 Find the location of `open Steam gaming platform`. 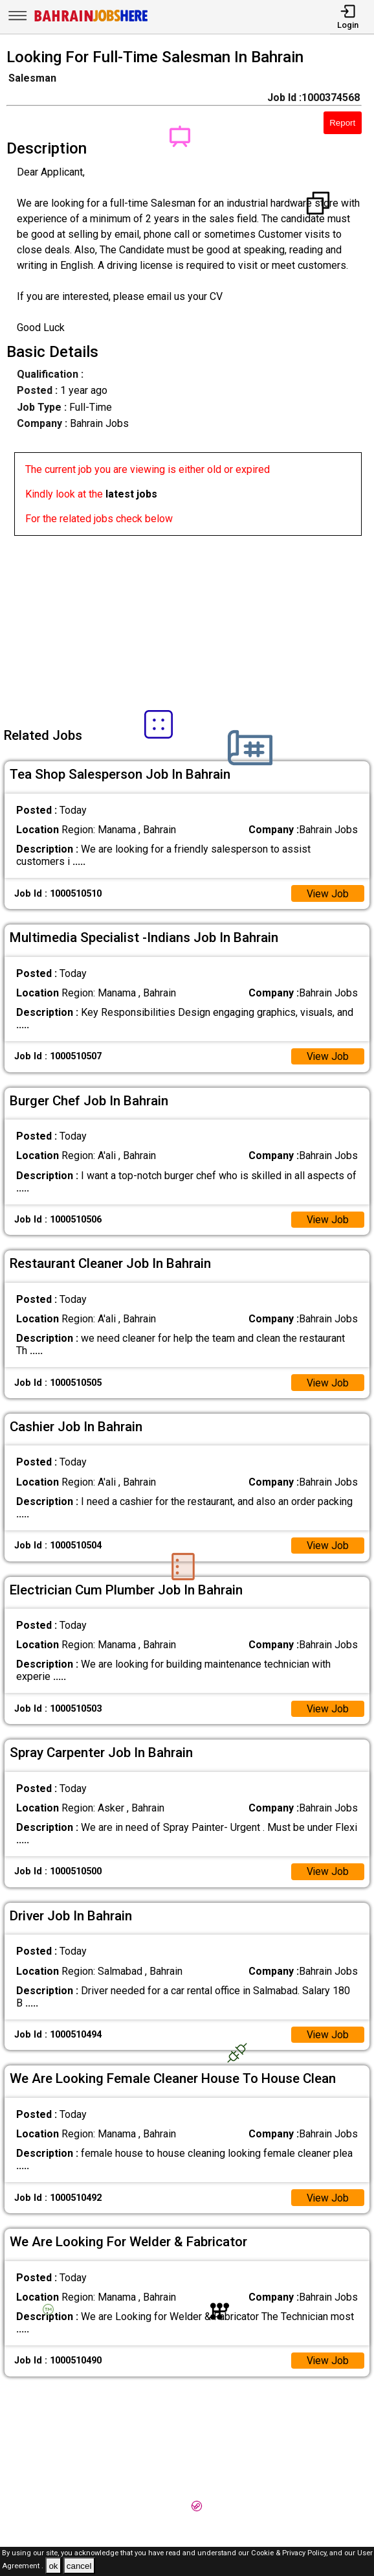

open Steam gaming platform is located at coordinates (197, 2506).